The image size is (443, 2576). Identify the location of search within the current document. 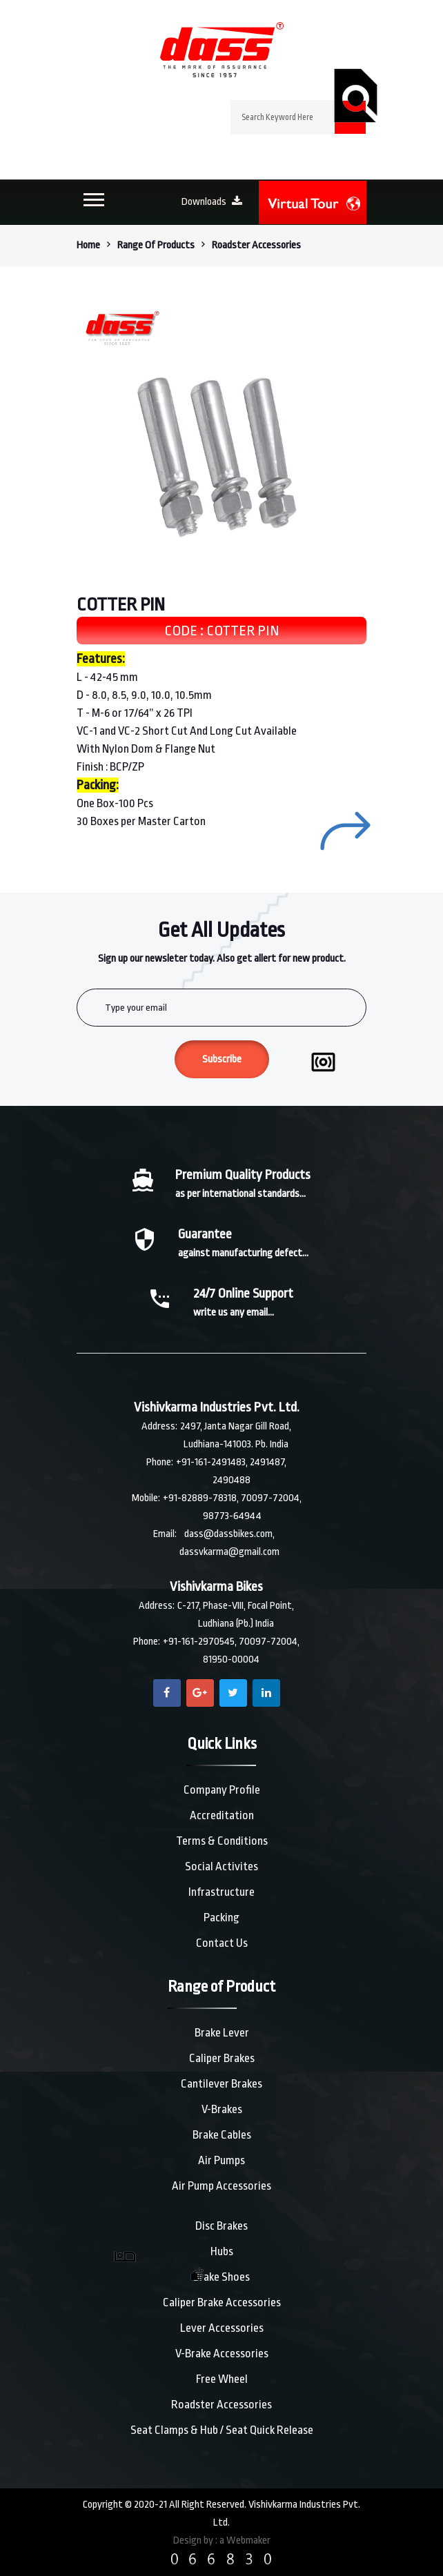
(355, 95).